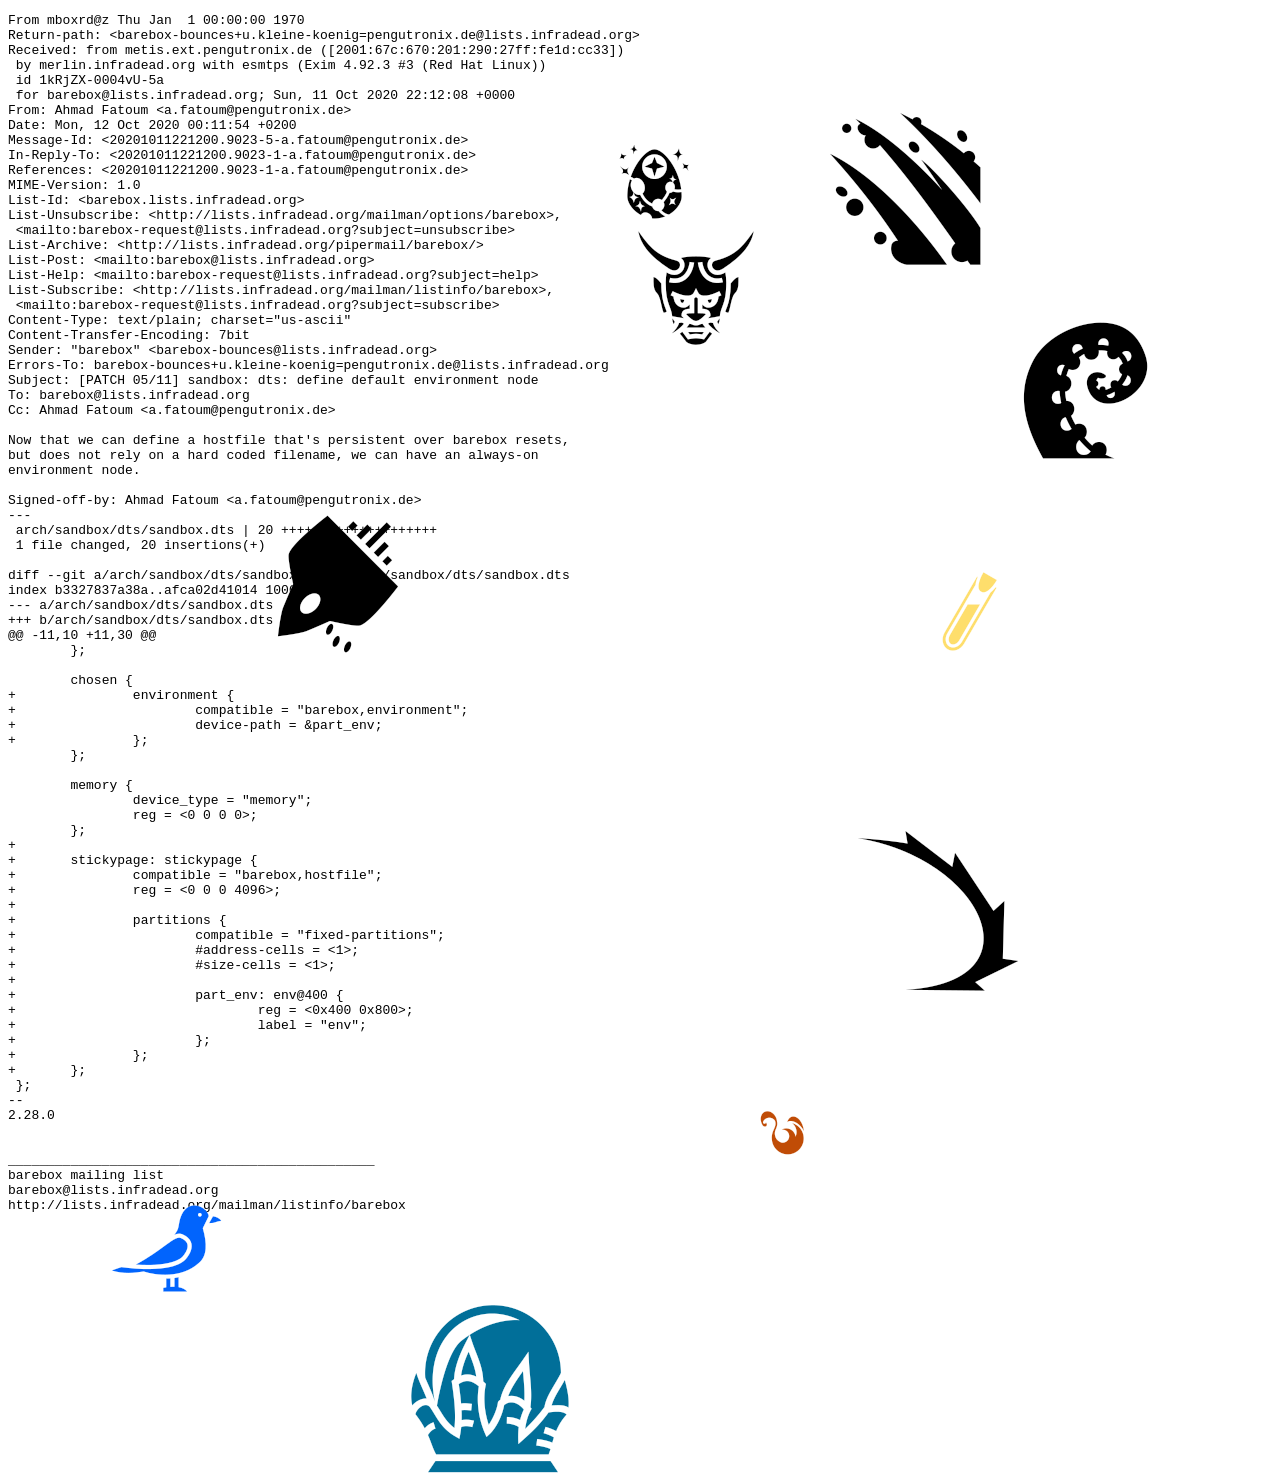 The height and width of the screenshot is (1484, 1280). Describe the element at coordinates (782, 1132) in the screenshot. I see `indicates a fire or flame effect in a game` at that location.